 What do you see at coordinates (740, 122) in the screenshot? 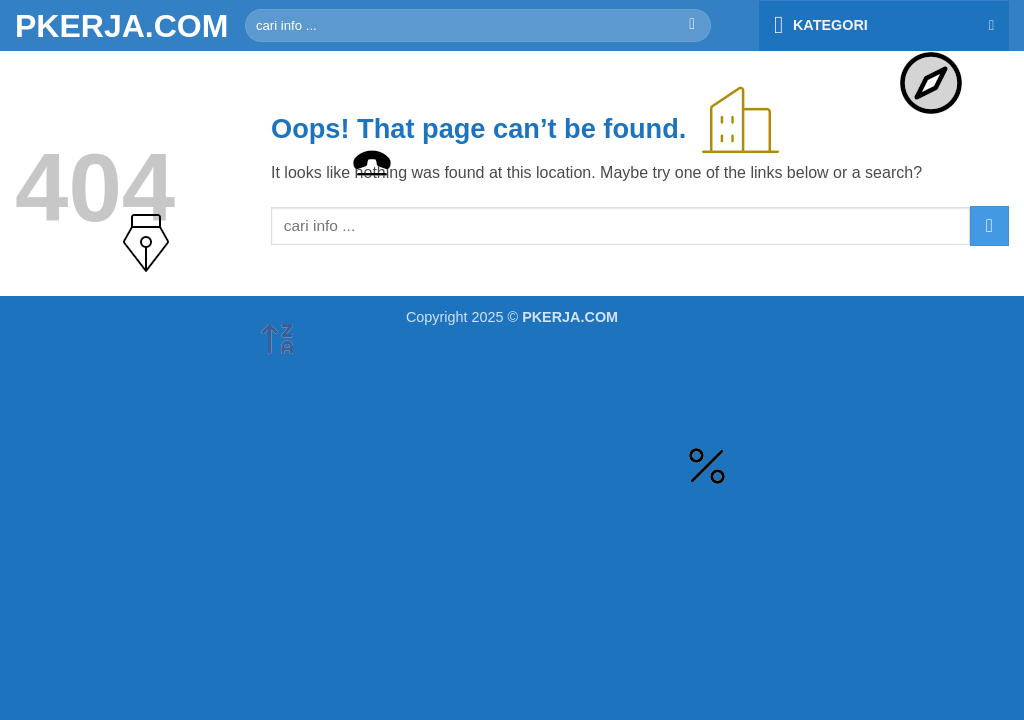
I see `view nearby buildings or properties` at bounding box center [740, 122].